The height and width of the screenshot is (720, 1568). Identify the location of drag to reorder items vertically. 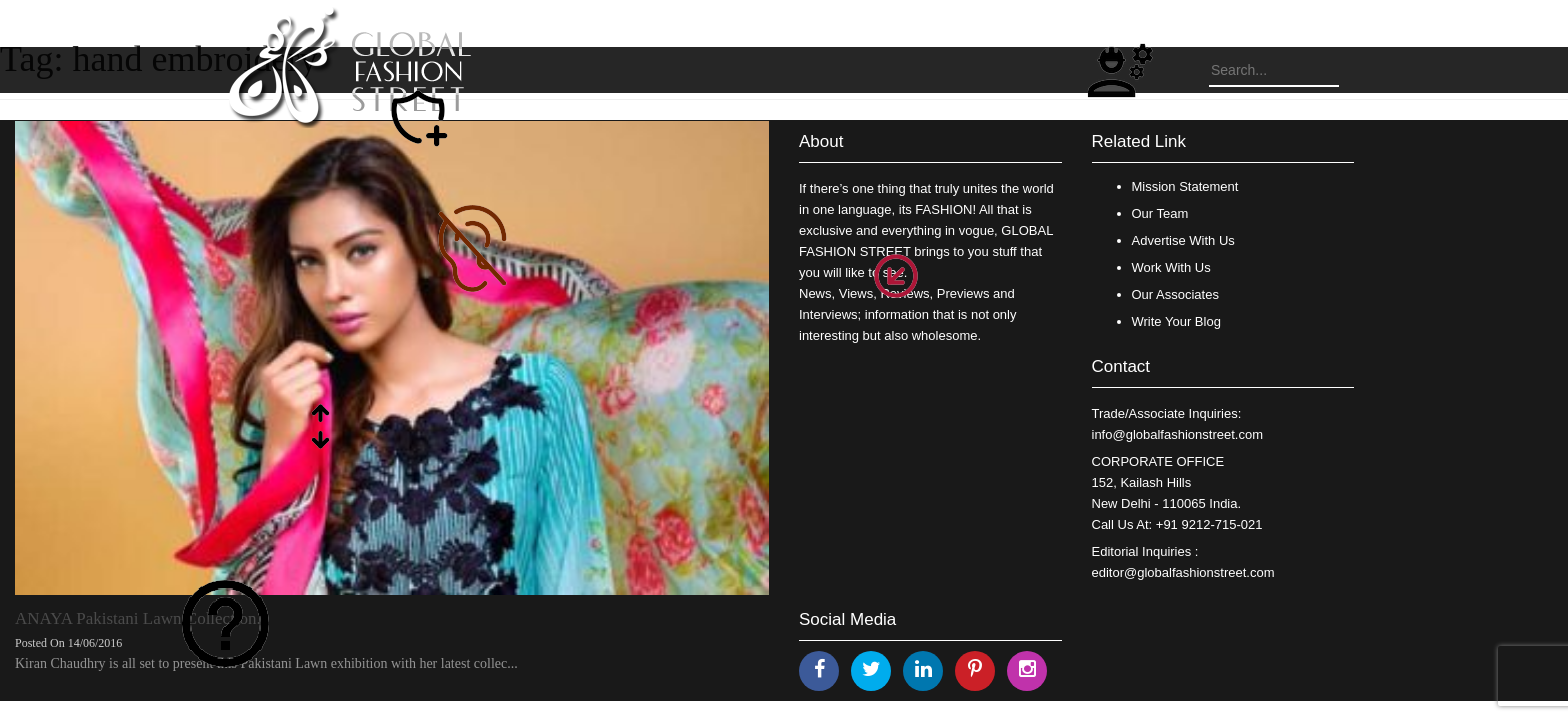
(320, 426).